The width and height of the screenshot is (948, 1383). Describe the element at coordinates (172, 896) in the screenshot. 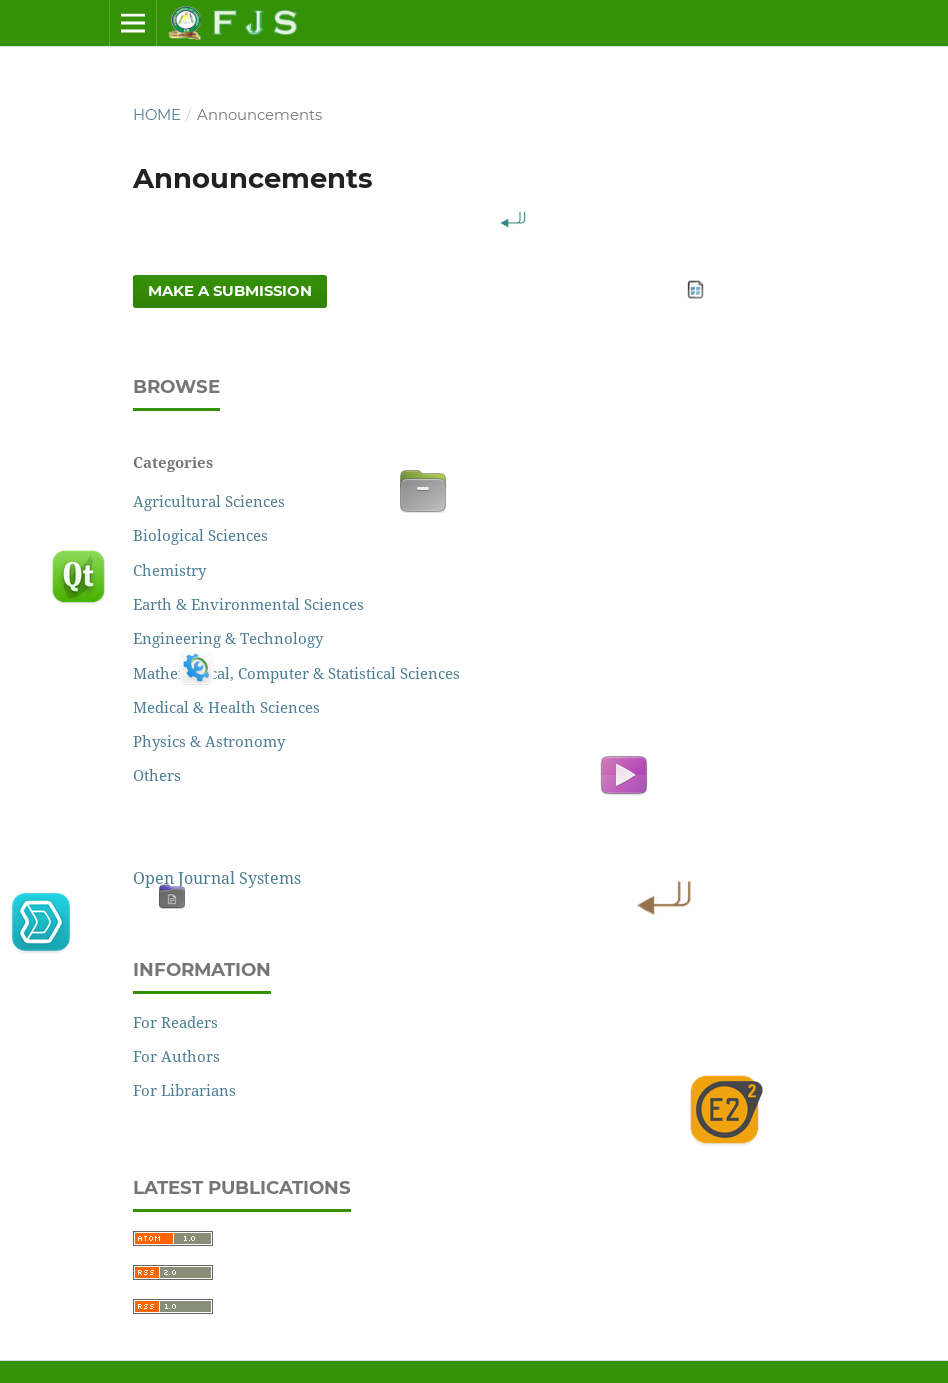

I see `open your documents folder` at that location.